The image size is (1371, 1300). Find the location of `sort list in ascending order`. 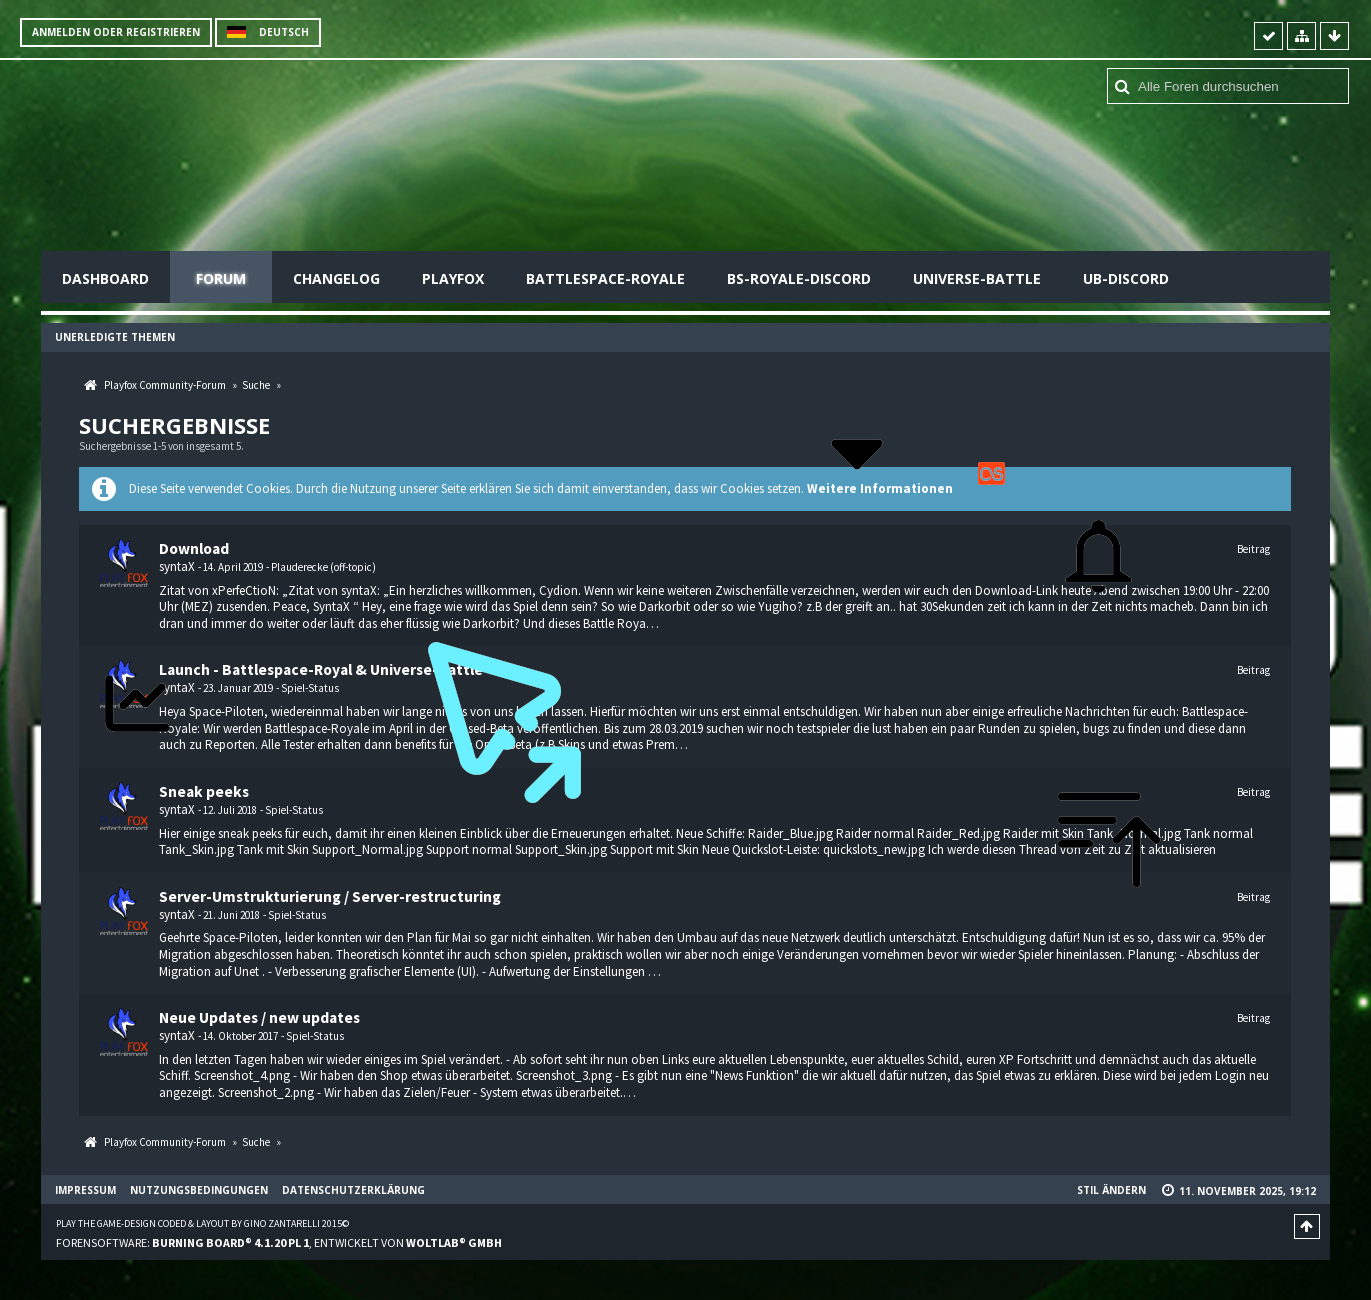

sort list in ascending order is located at coordinates (1109, 836).